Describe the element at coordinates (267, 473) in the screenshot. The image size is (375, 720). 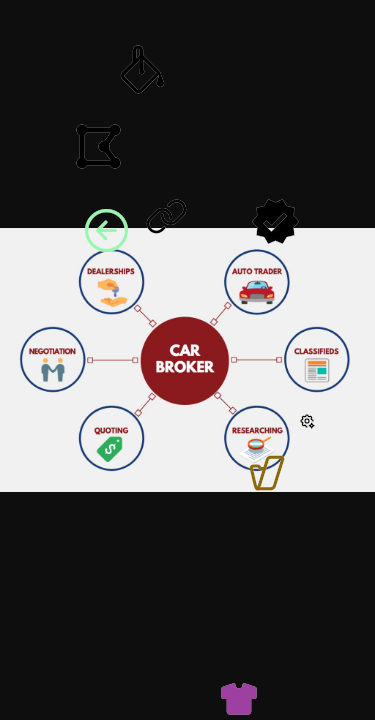
I see `open kbin social platform` at that location.